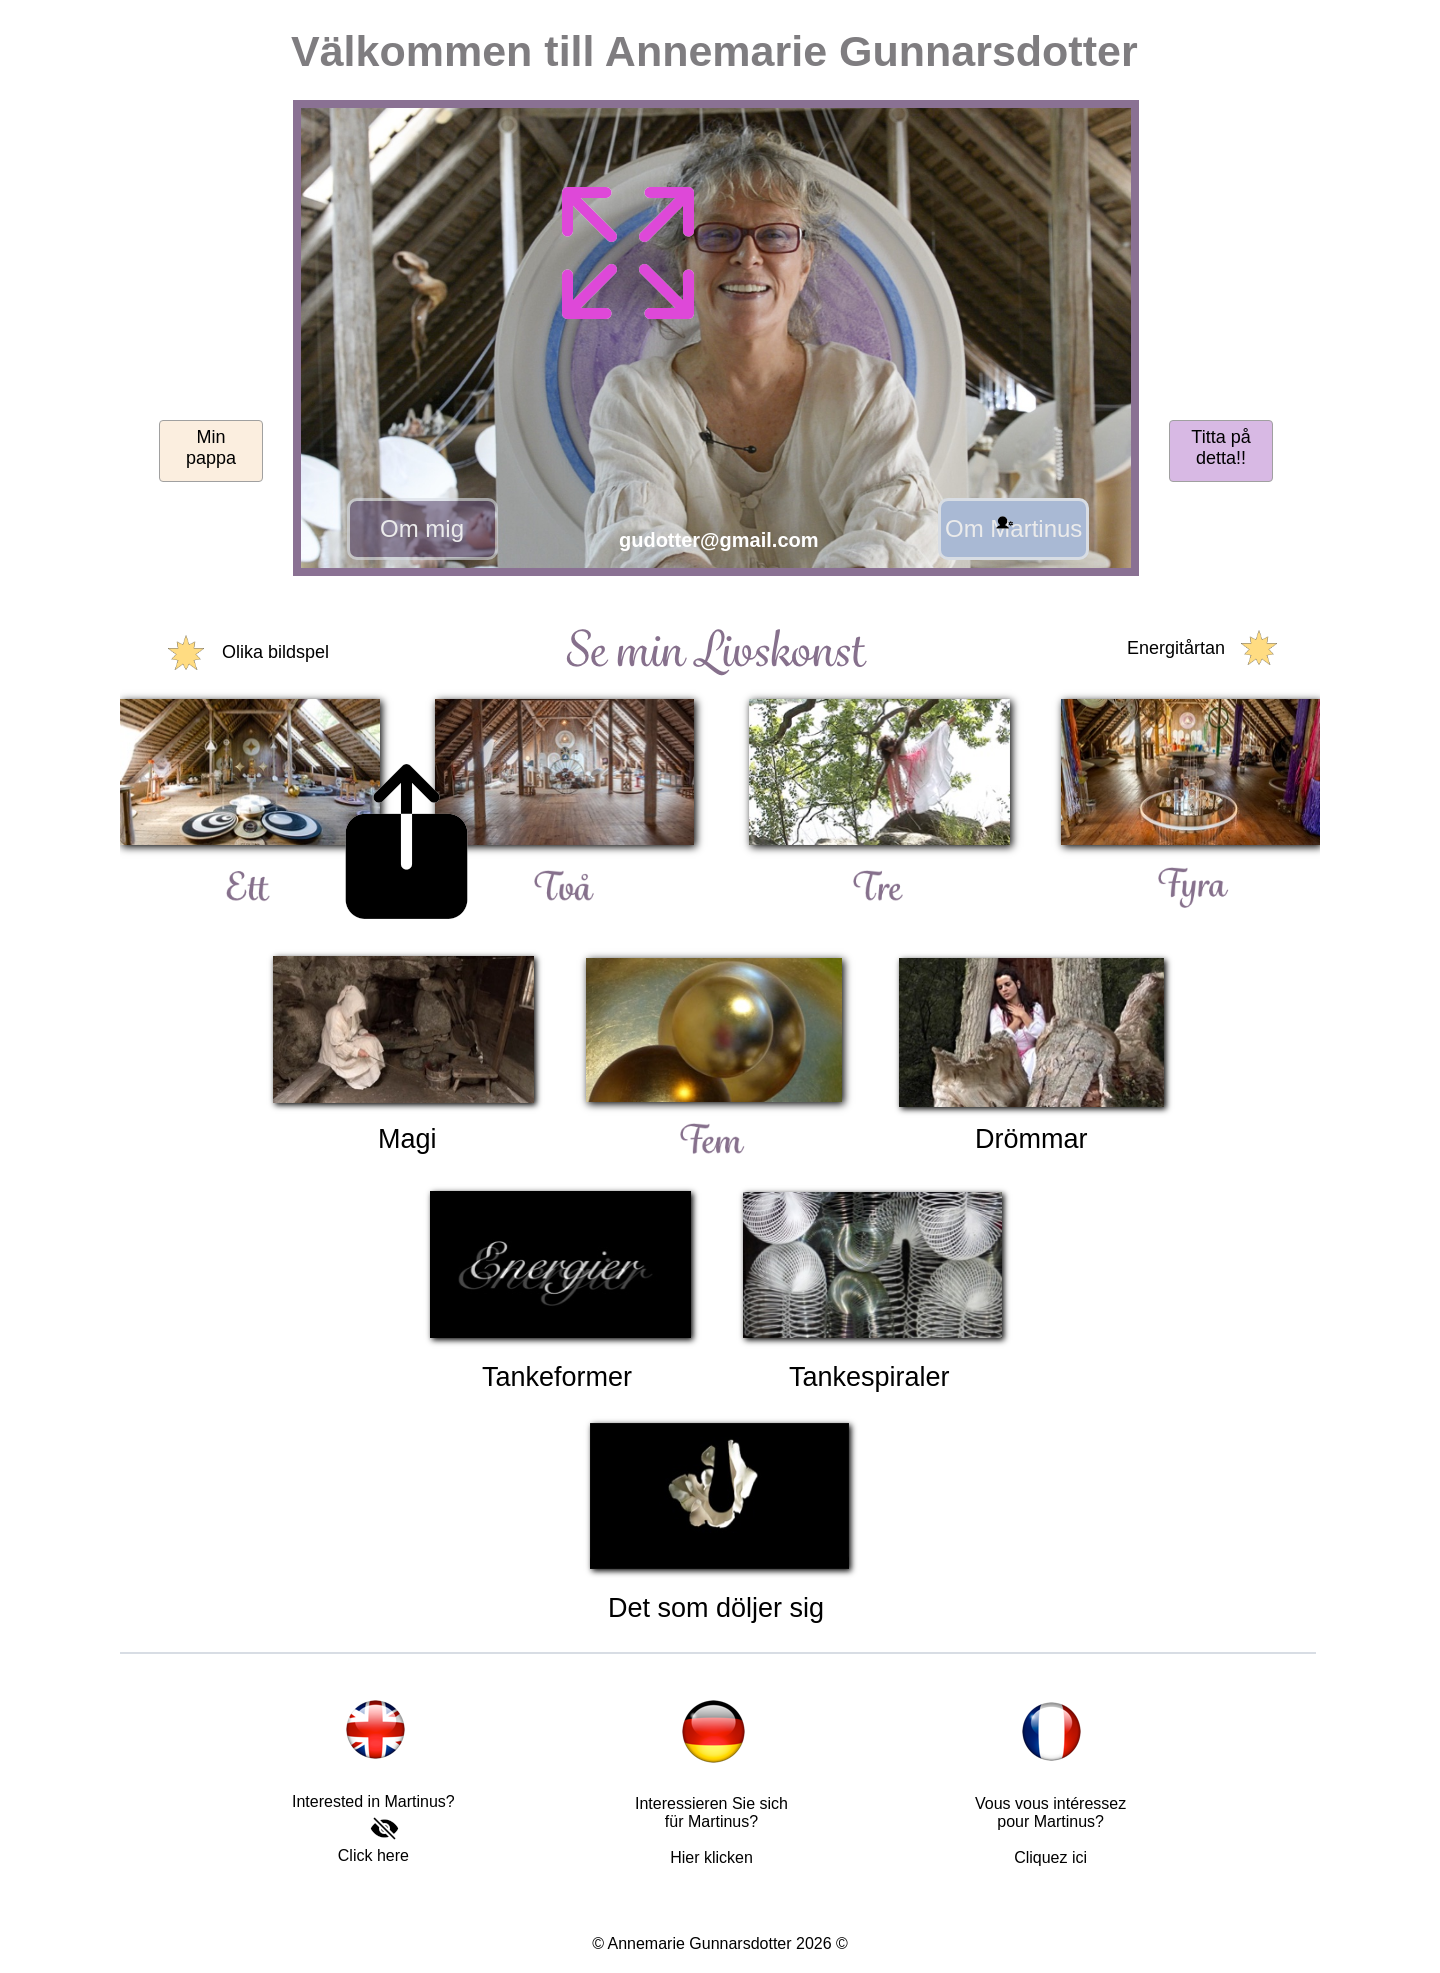 Image resolution: width=1440 pixels, height=1973 pixels. I want to click on expand to fullscreen mode, so click(628, 253).